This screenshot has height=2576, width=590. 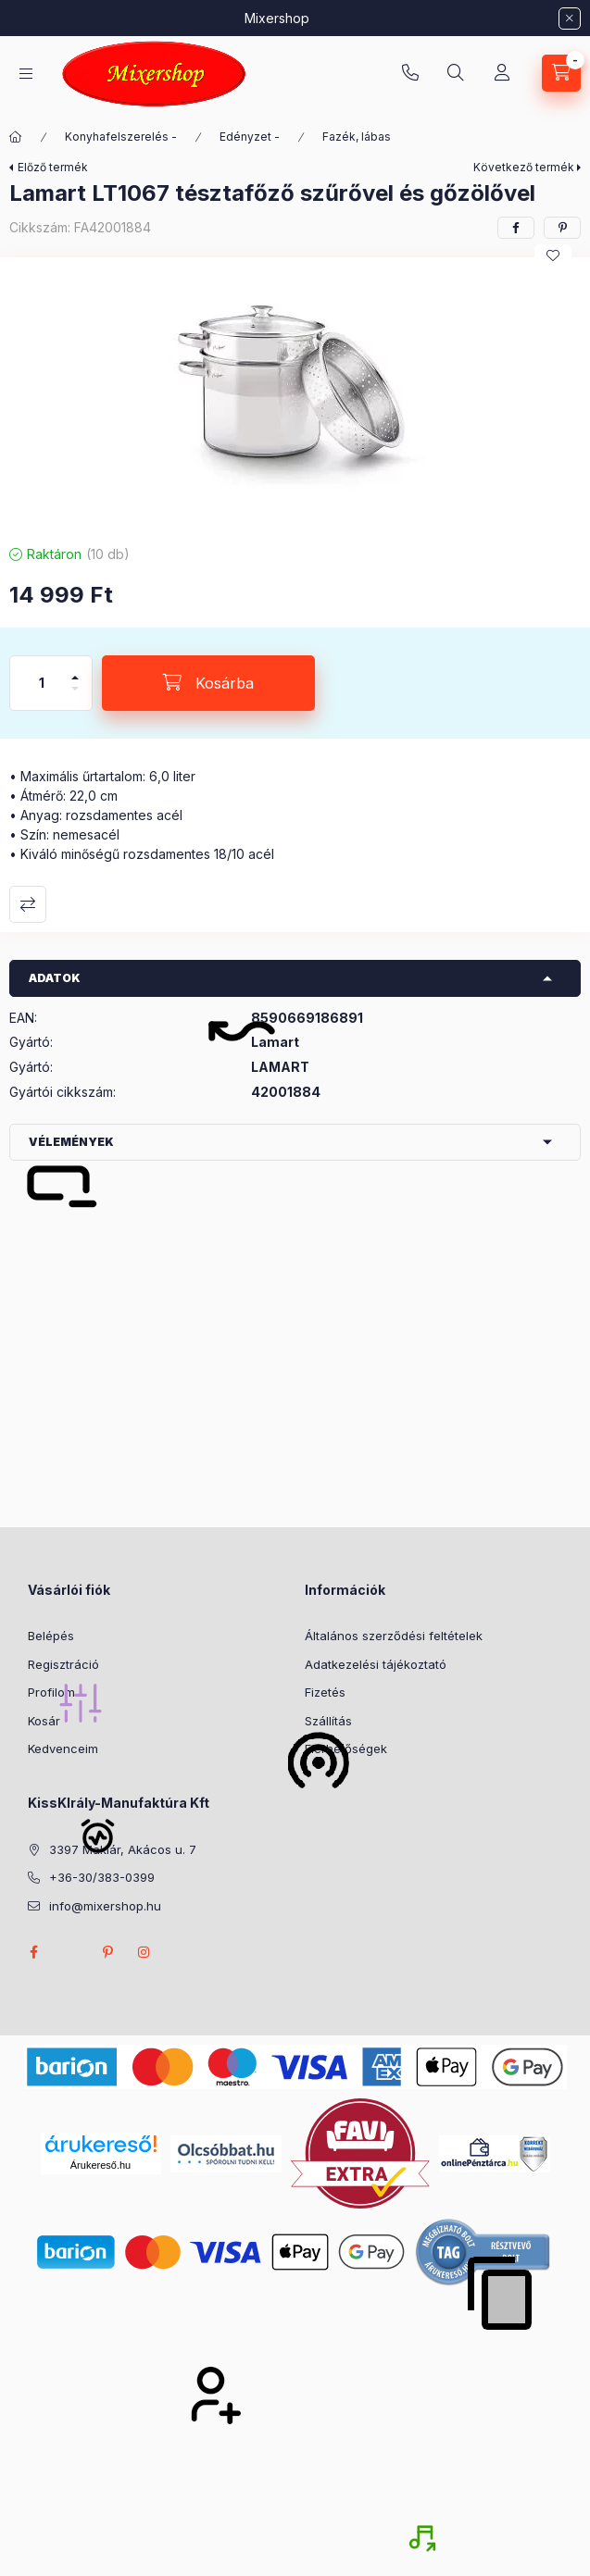 I want to click on remove a variable from your code, so click(x=58, y=1183).